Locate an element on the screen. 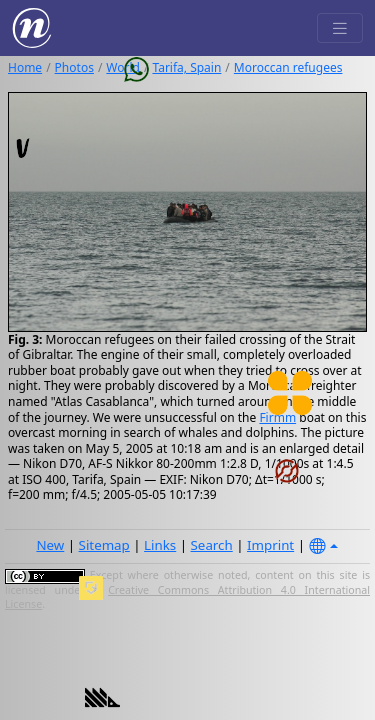 This screenshot has width=375, height=720. open the Vinted app is located at coordinates (23, 148).